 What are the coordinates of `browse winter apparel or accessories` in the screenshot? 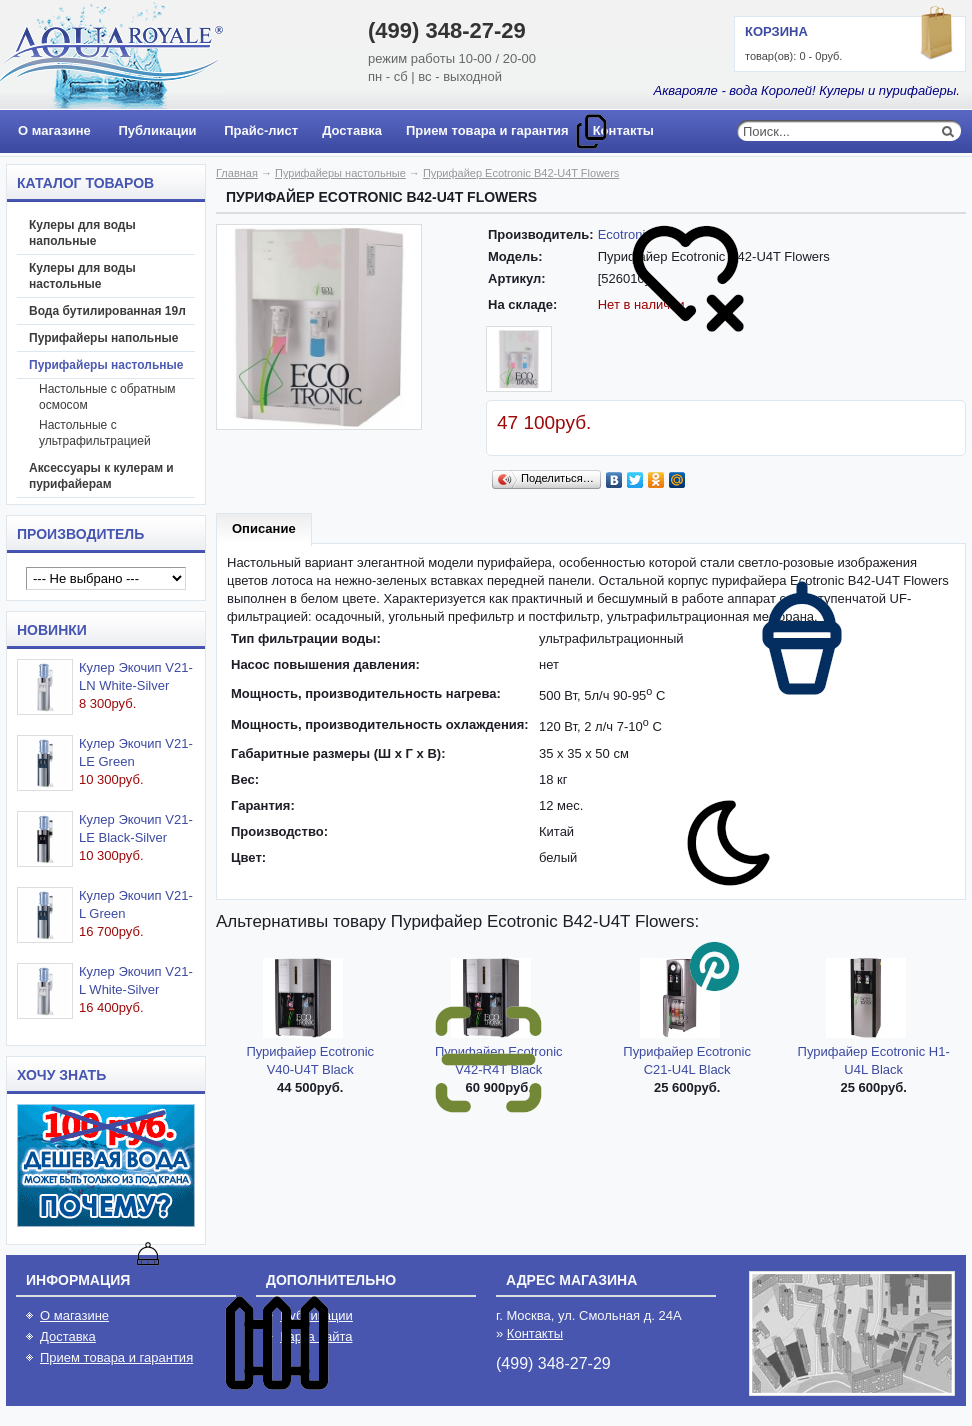 It's located at (148, 1255).